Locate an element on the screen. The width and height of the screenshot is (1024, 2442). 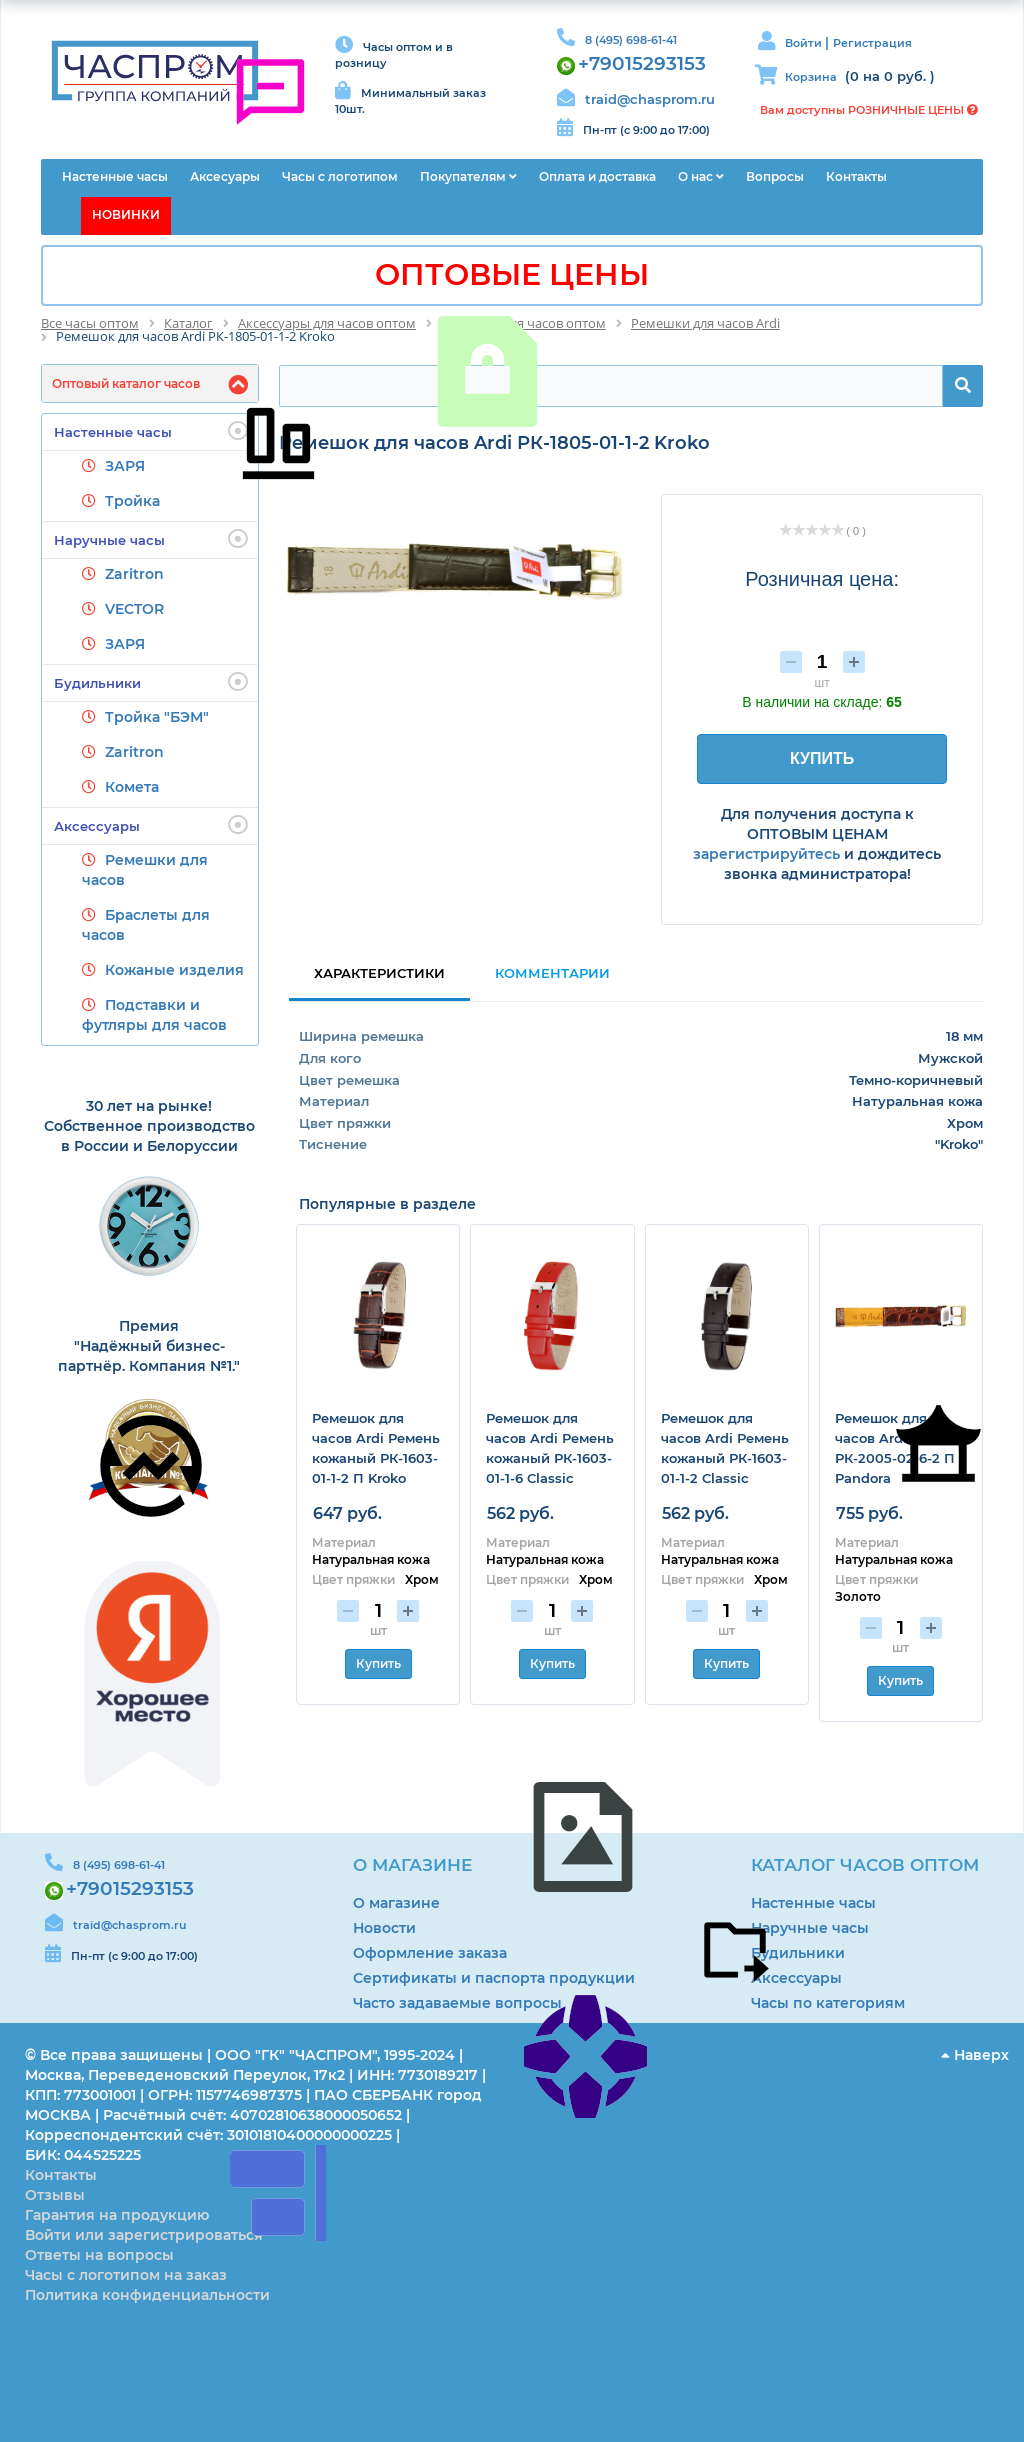
open messaging or chat is located at coordinates (270, 89).